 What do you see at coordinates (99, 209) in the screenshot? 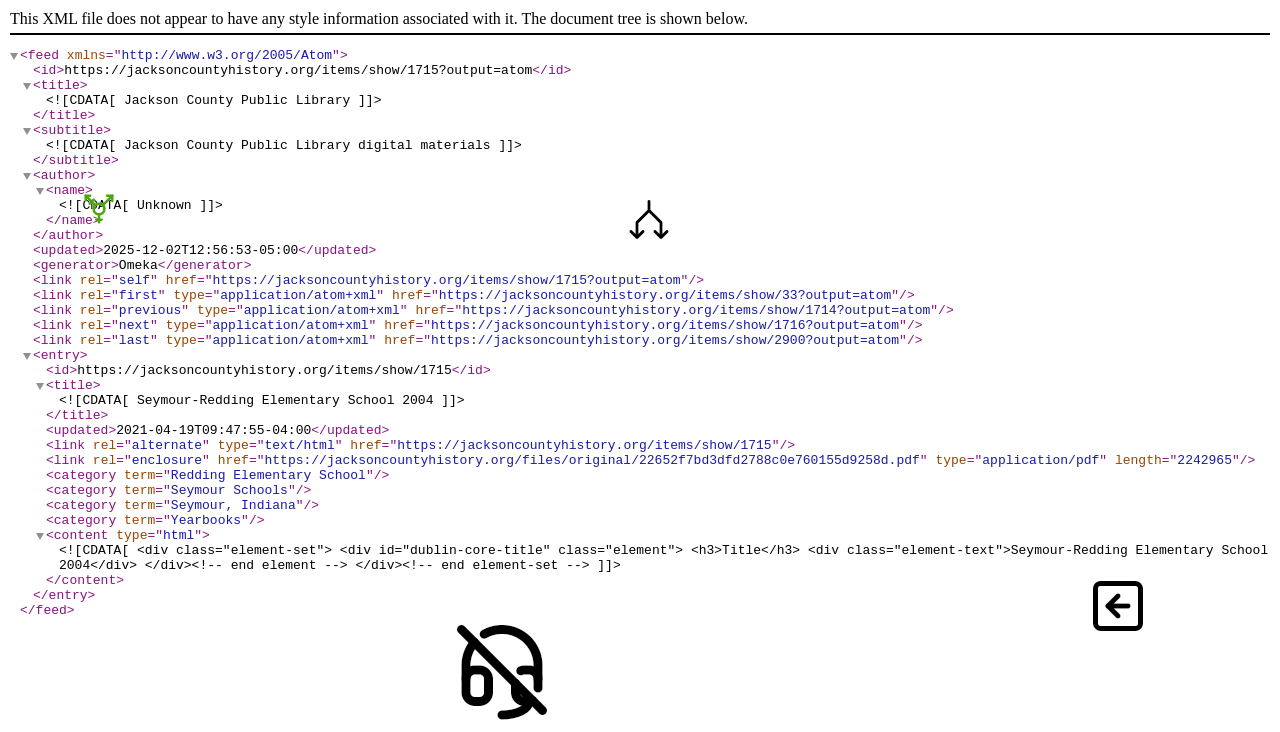
I see `indicates transgender identity option` at bounding box center [99, 209].